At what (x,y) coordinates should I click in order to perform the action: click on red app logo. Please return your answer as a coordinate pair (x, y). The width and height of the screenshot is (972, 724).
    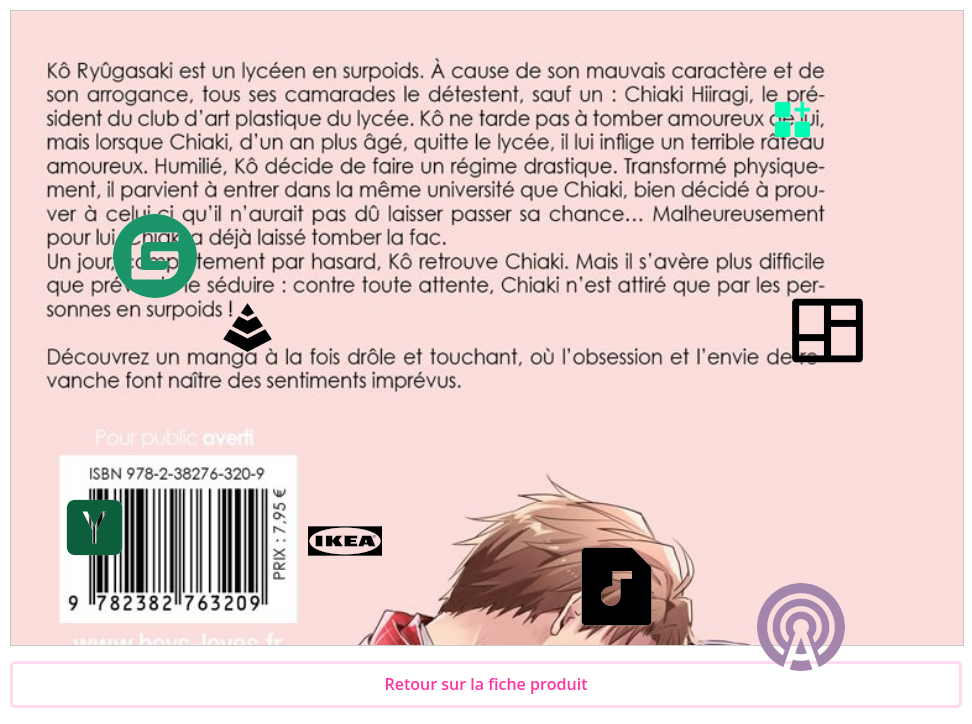
    Looking at the image, I should click on (247, 327).